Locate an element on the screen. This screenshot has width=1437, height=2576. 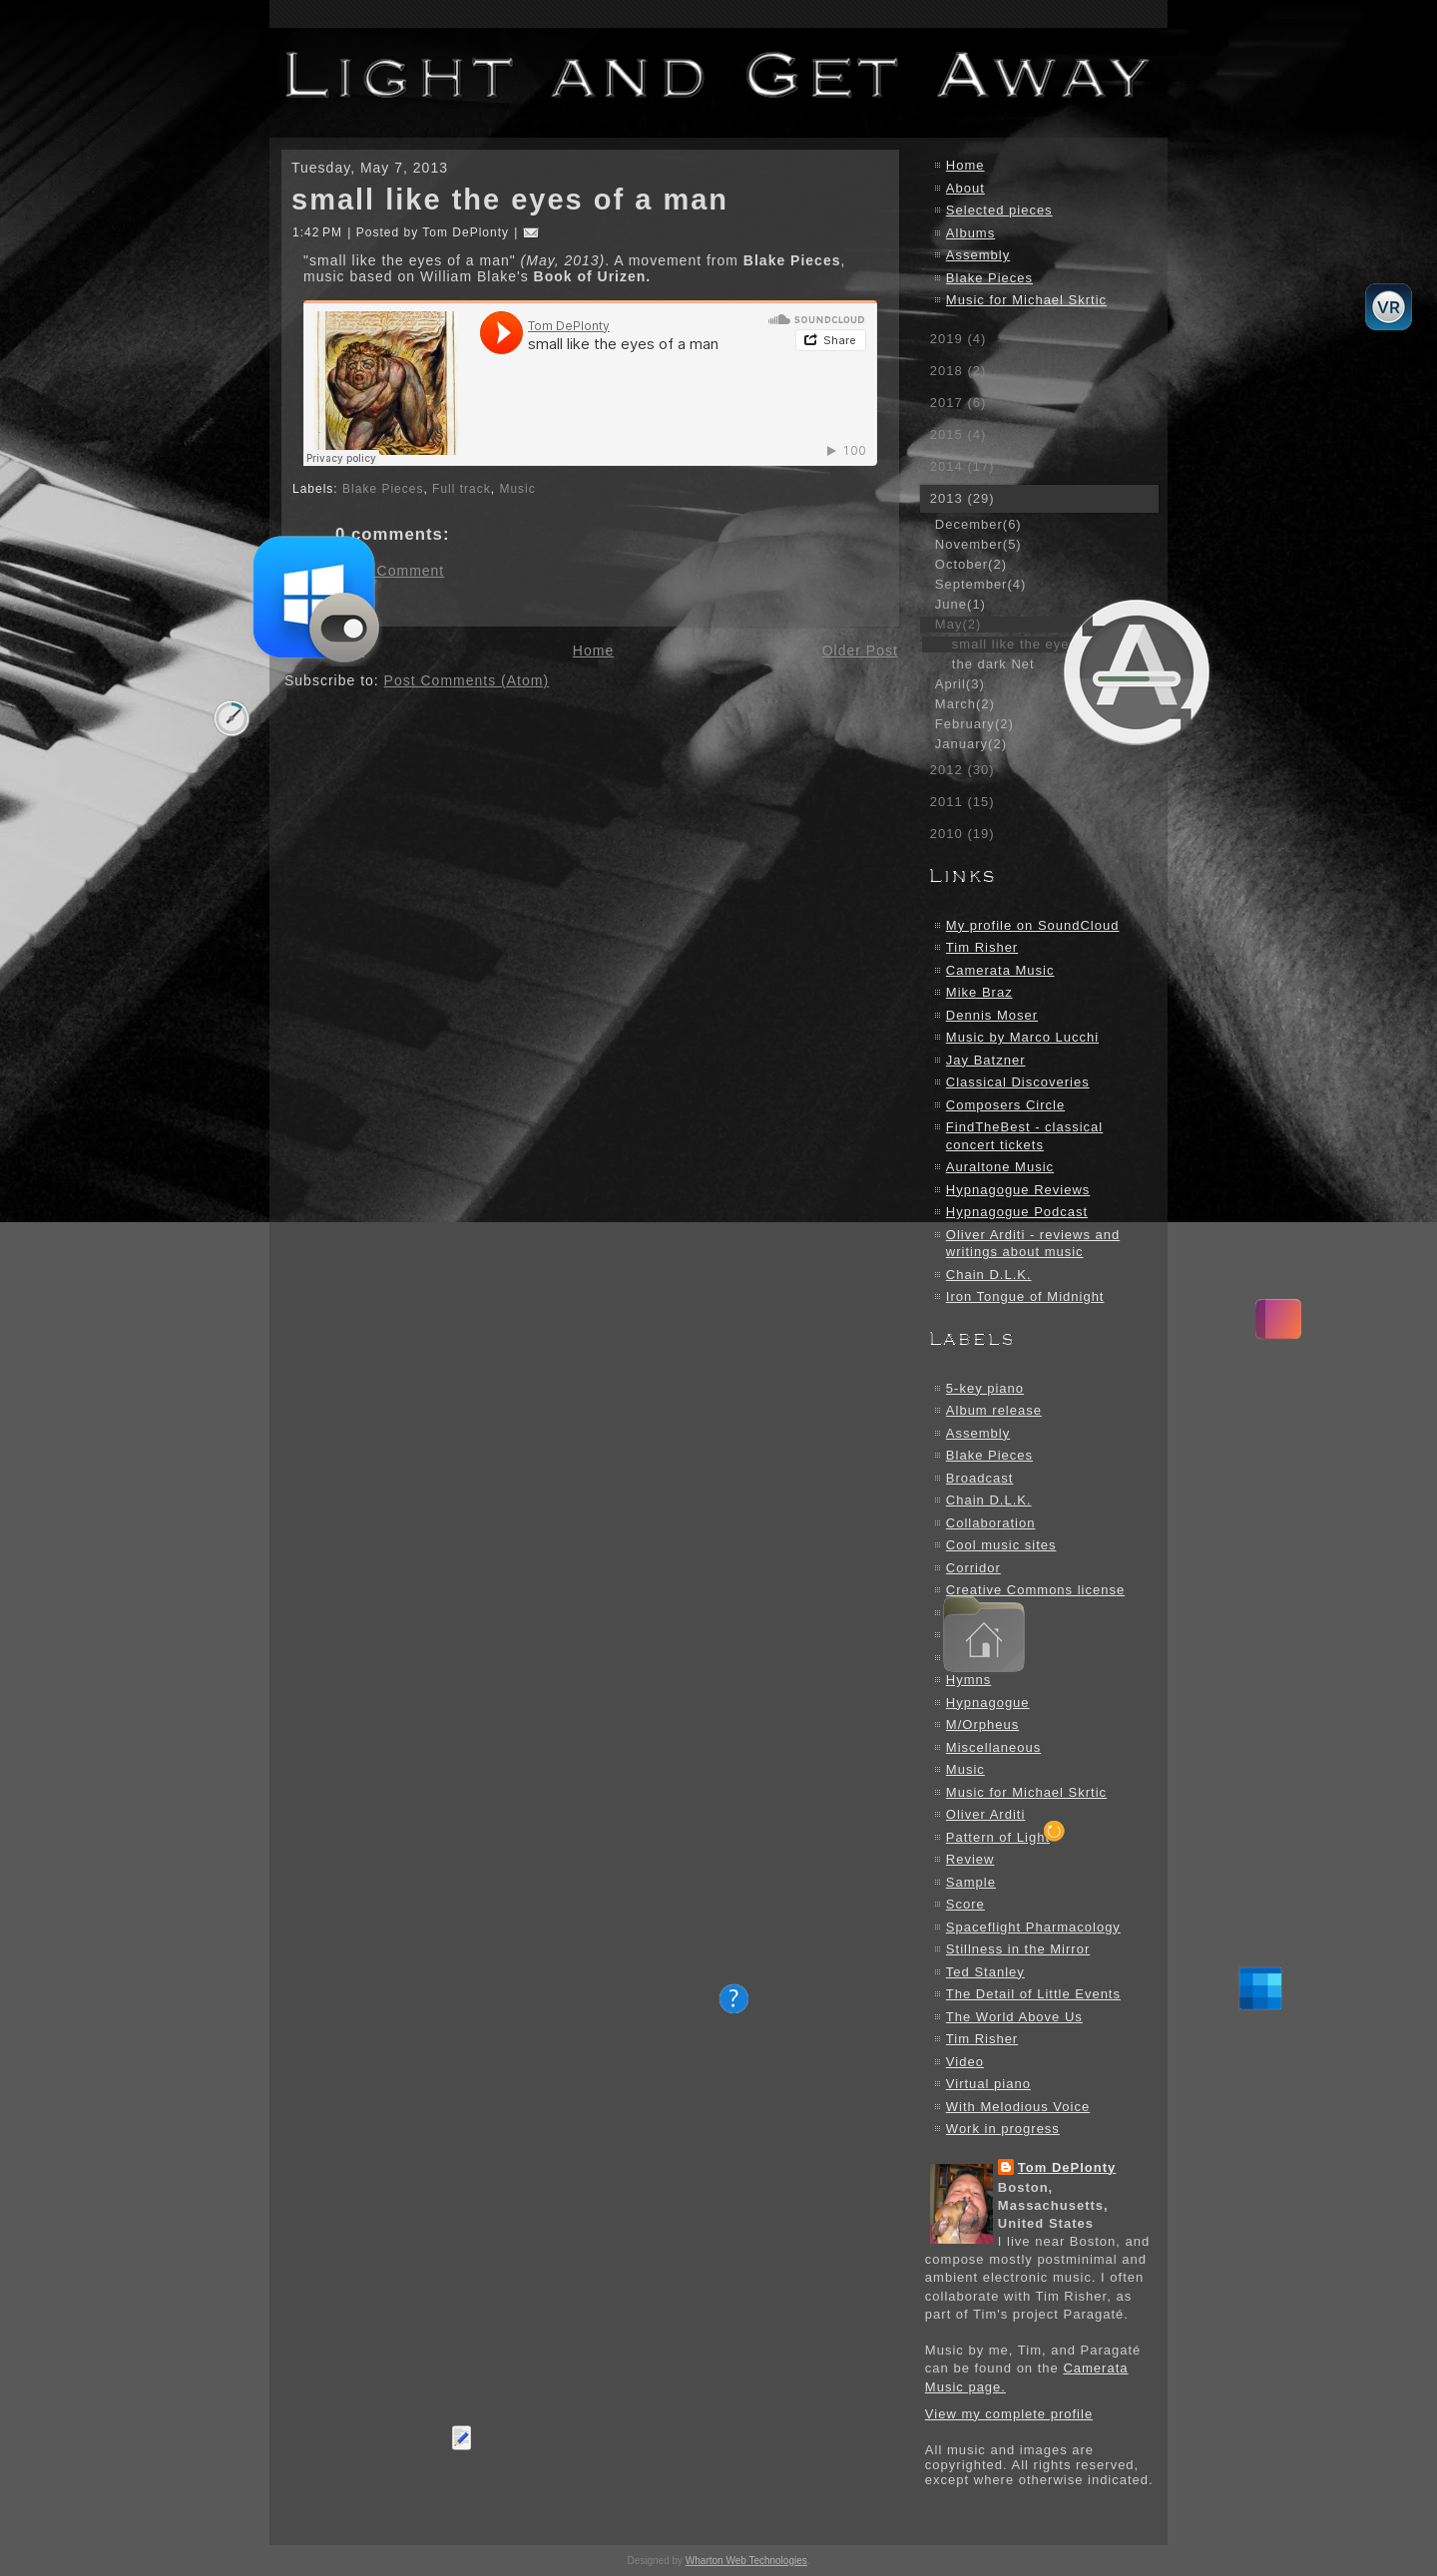
restart the system is located at coordinates (1054, 1831).